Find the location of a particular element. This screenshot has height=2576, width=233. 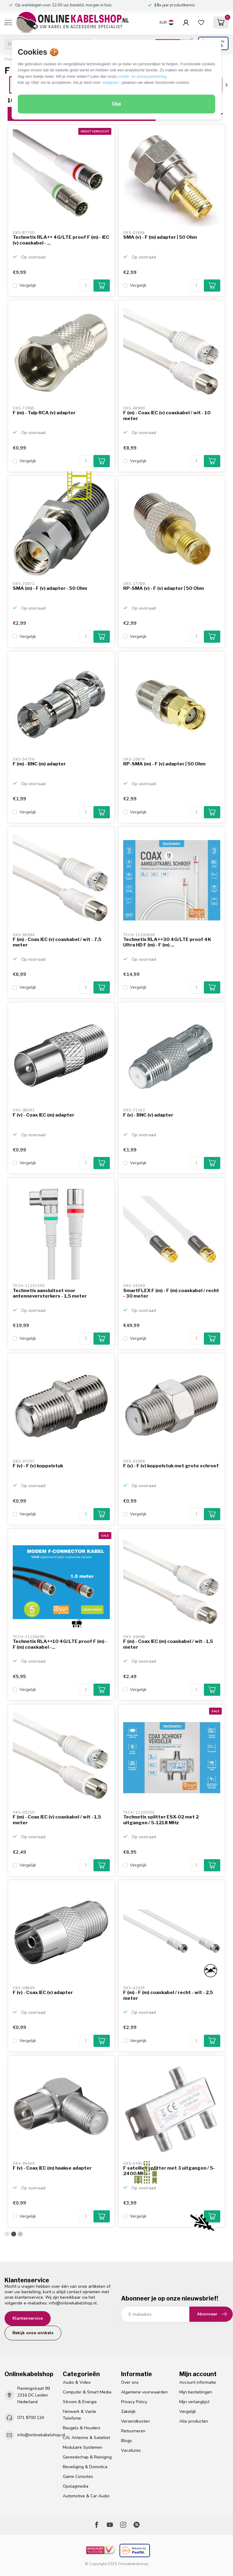

access video or movie content is located at coordinates (79, 485).